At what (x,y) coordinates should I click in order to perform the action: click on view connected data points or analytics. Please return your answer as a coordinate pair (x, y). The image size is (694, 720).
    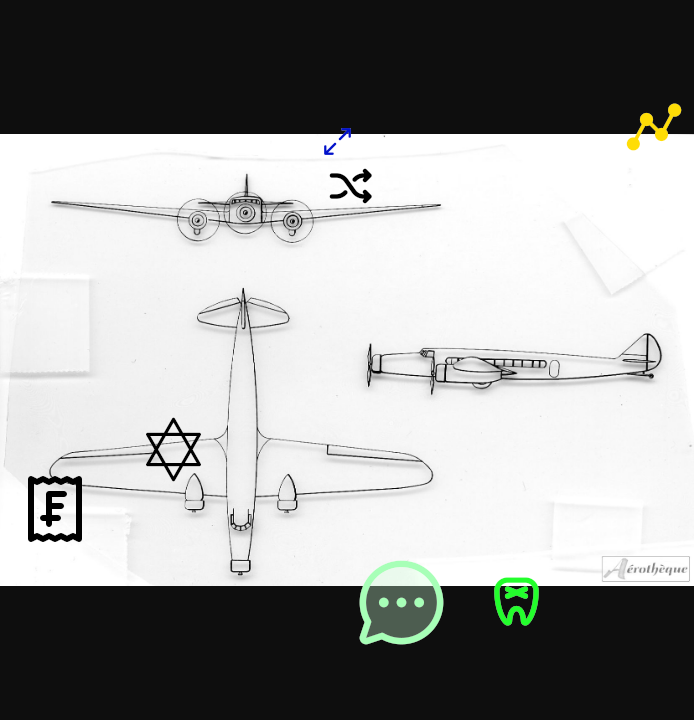
    Looking at the image, I should click on (654, 127).